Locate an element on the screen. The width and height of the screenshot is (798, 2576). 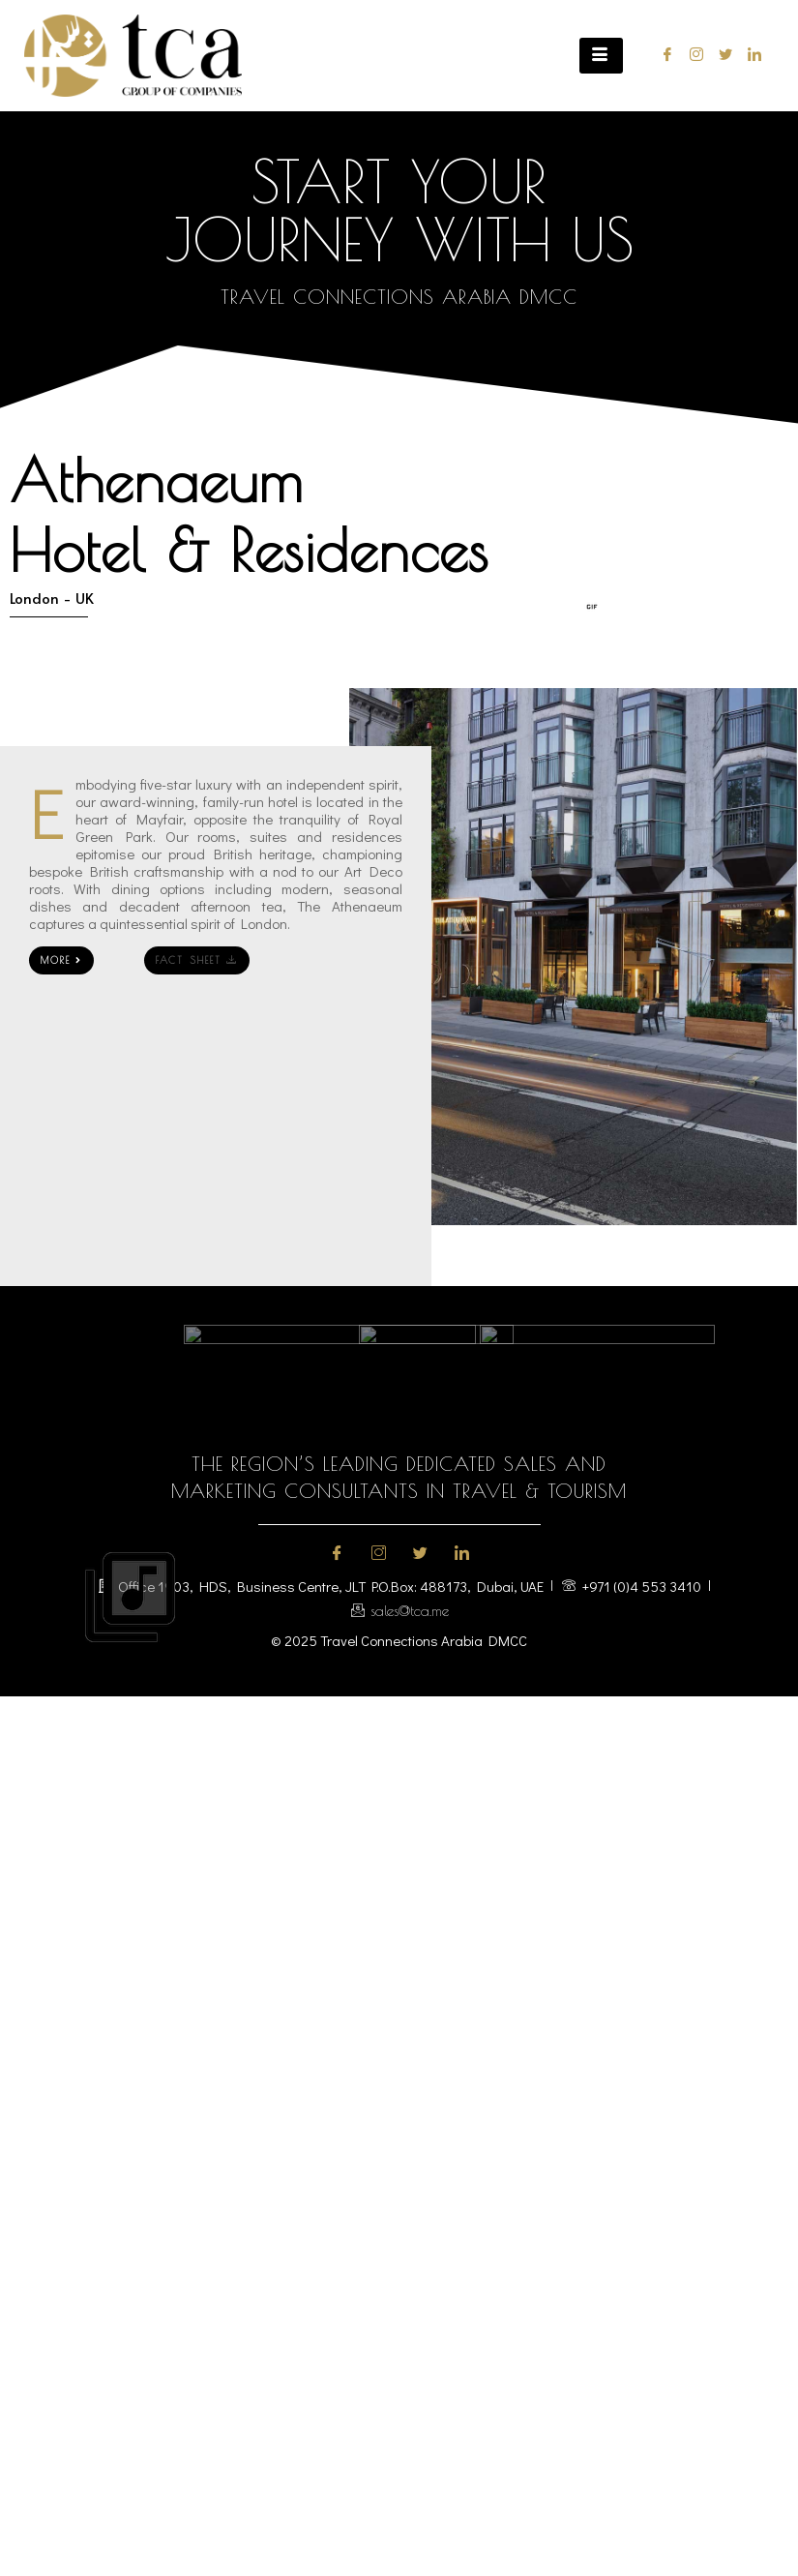
insert a gif into your message is located at coordinates (592, 607).